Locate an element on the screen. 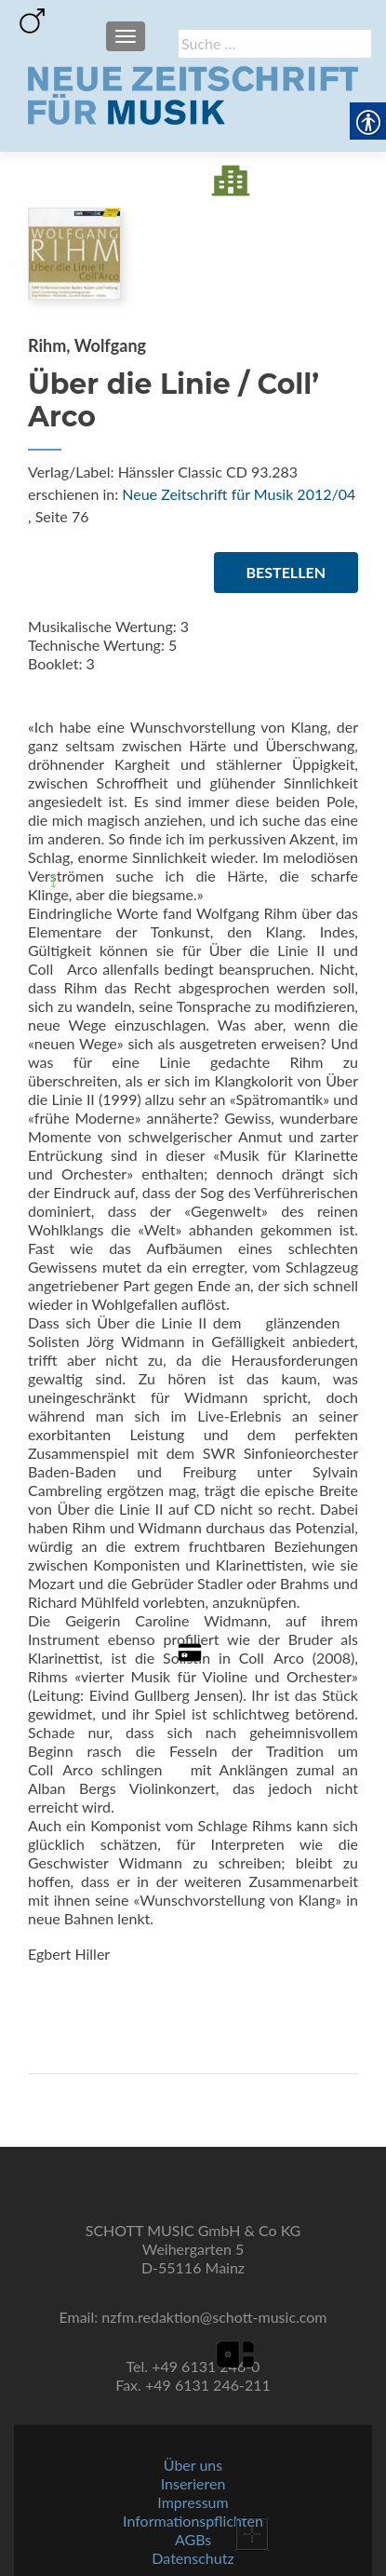  select male gender option is located at coordinates (32, 20).